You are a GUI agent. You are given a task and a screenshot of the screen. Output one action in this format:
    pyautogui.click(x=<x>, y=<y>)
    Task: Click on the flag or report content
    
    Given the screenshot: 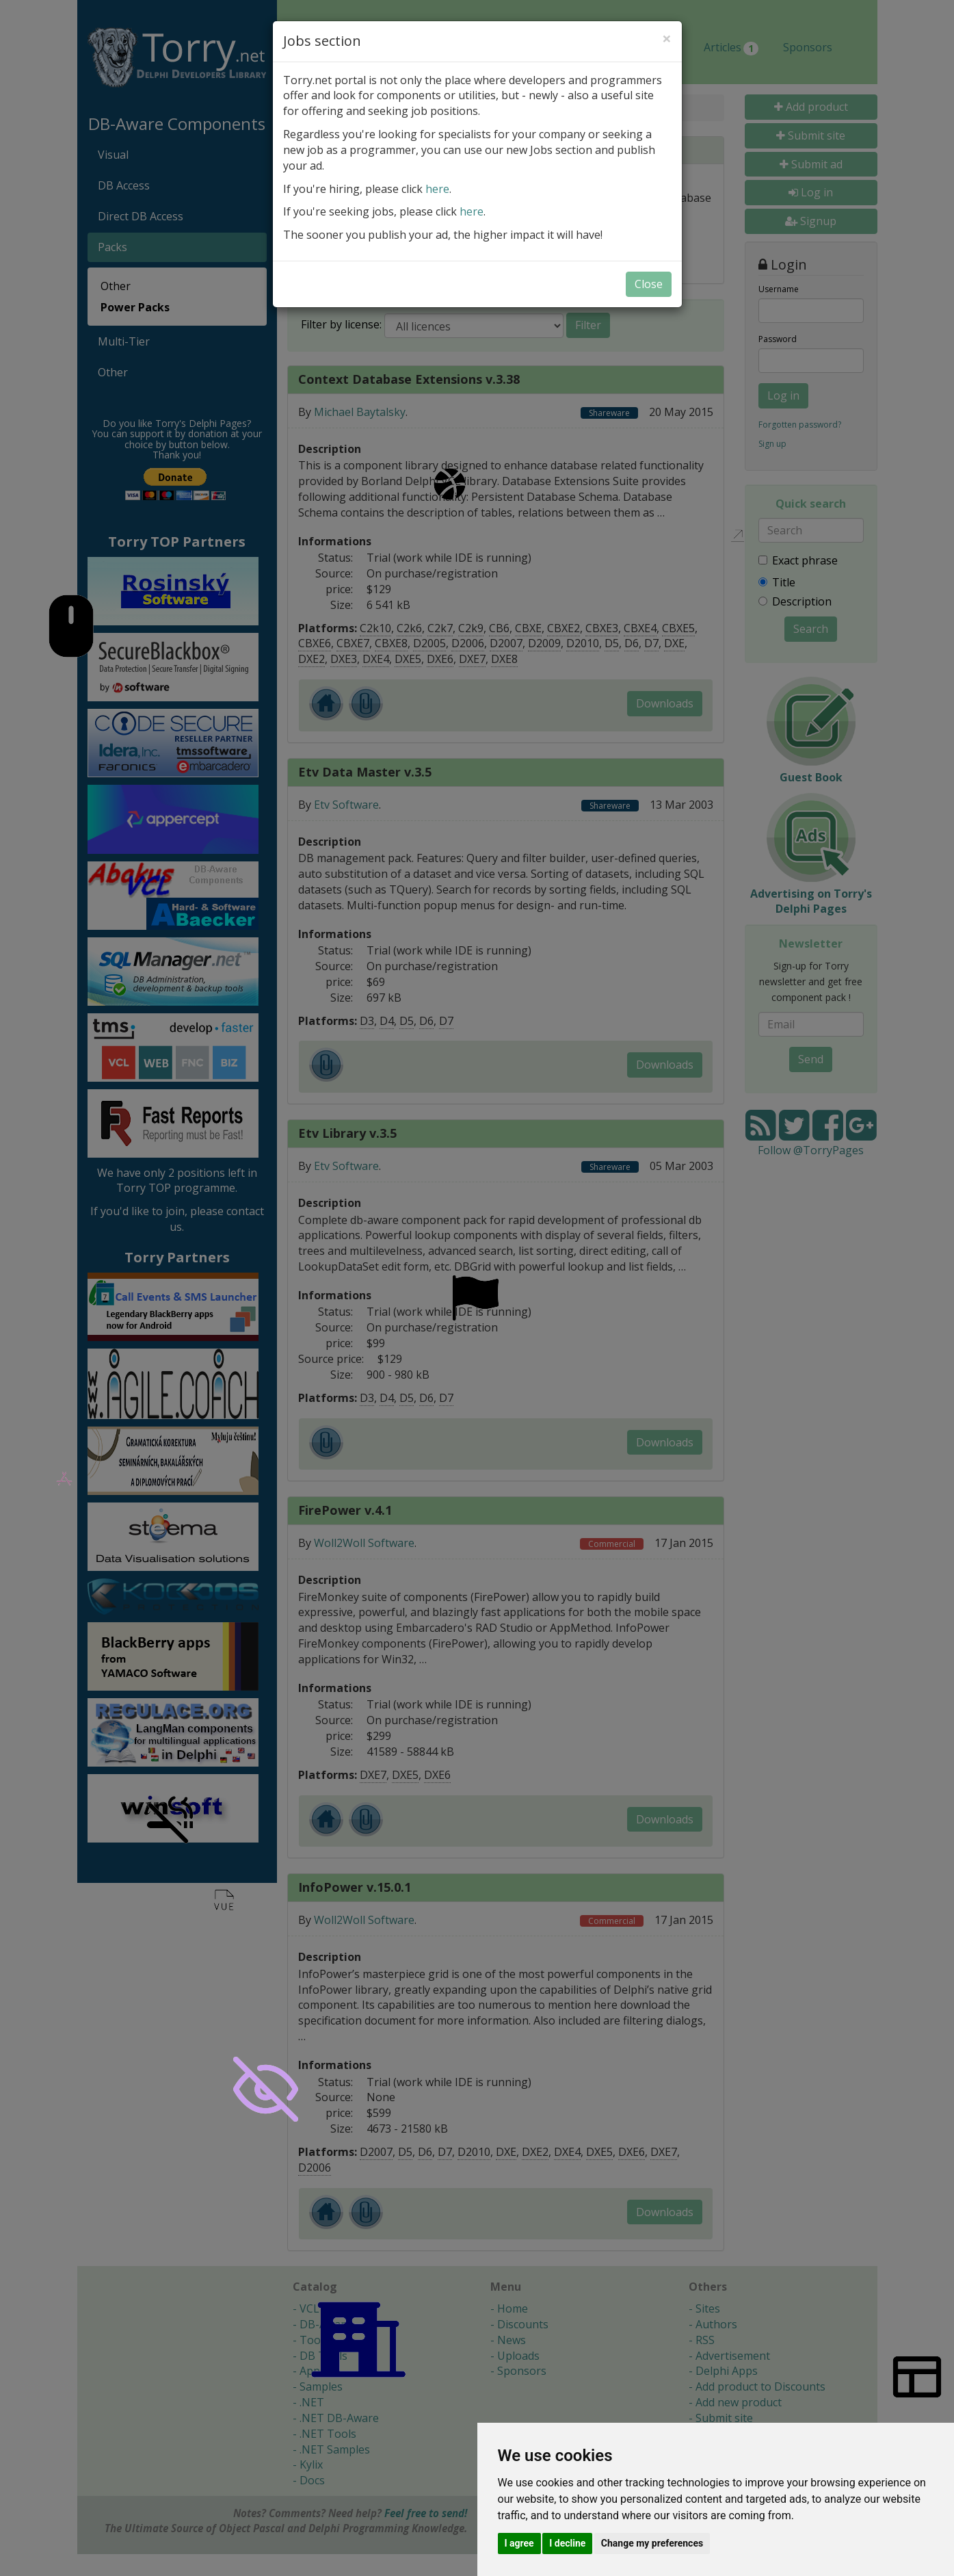 What is the action you would take?
    pyautogui.click(x=475, y=1298)
    